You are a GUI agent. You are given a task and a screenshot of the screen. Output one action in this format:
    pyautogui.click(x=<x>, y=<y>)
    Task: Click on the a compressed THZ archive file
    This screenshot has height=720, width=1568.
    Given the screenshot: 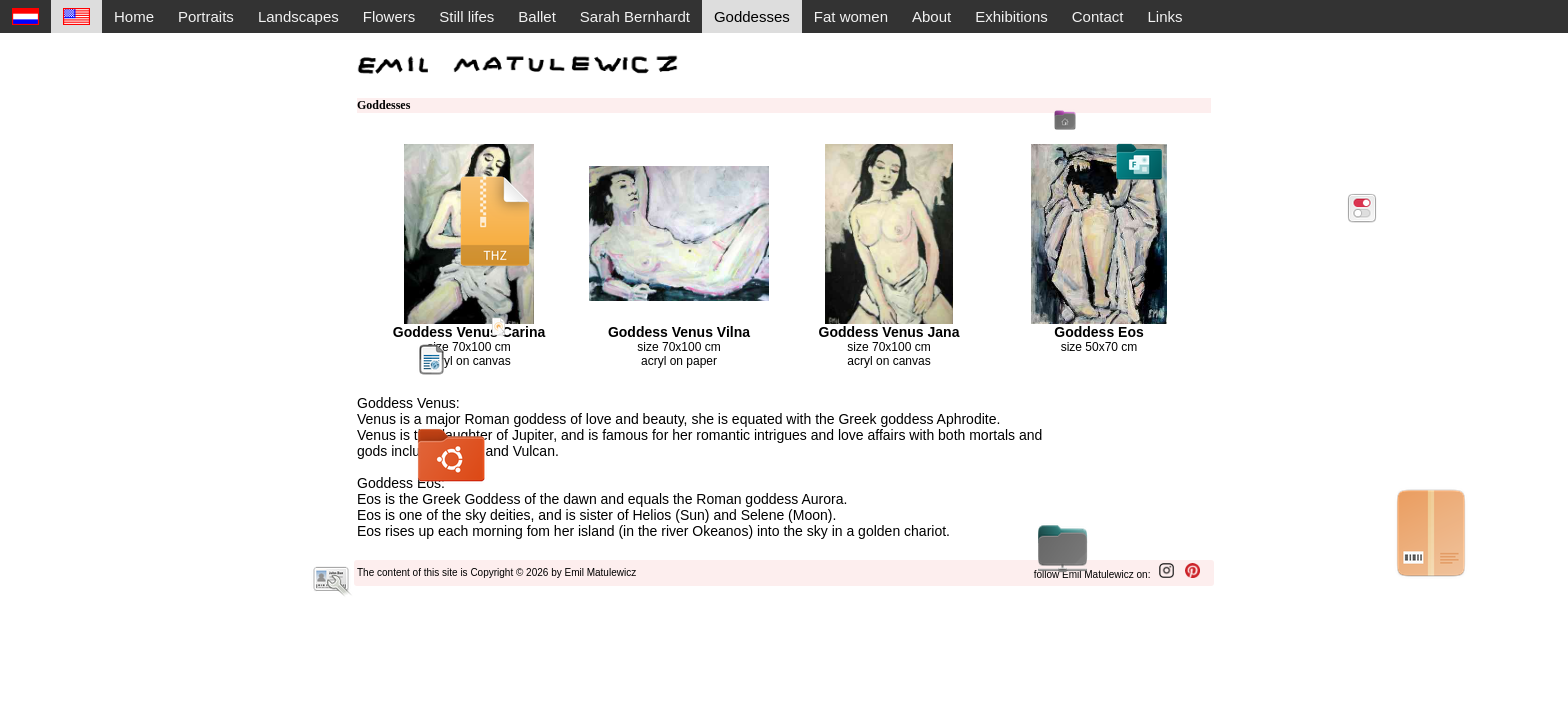 What is the action you would take?
    pyautogui.click(x=495, y=223)
    